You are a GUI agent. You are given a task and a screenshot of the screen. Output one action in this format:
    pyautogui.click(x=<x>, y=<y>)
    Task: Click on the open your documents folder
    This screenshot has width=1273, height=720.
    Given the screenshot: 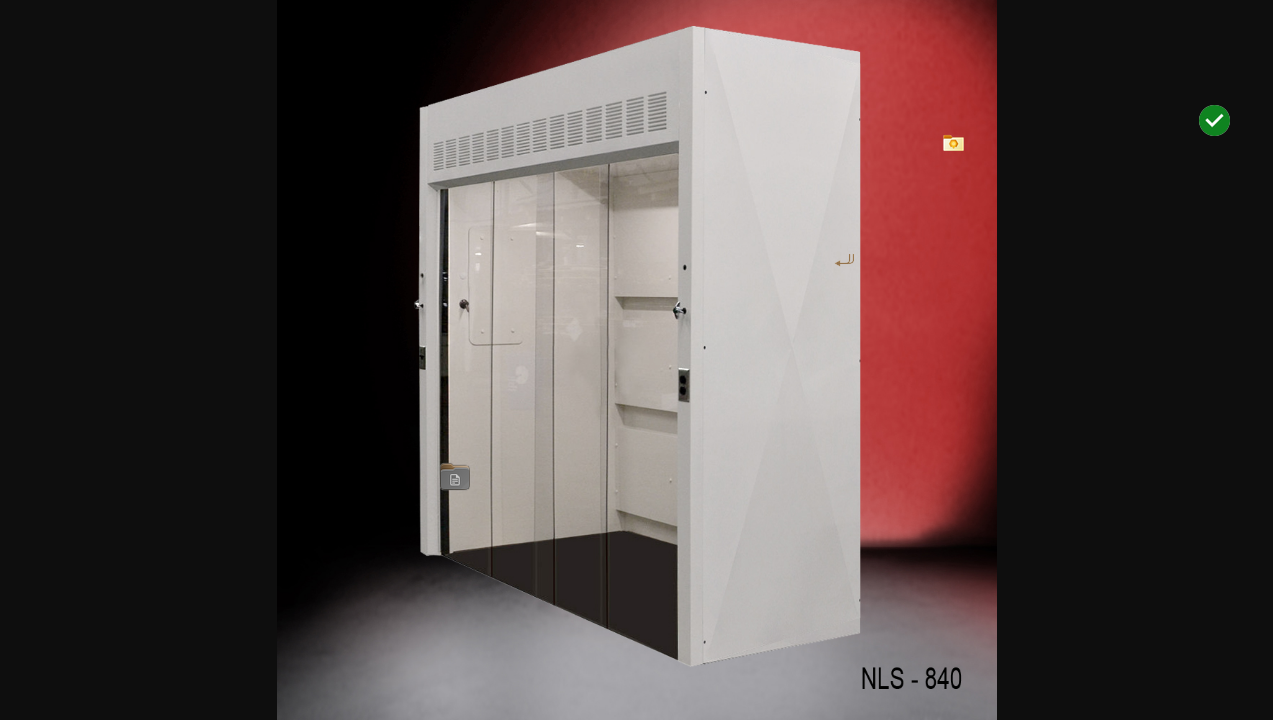 What is the action you would take?
    pyautogui.click(x=455, y=476)
    